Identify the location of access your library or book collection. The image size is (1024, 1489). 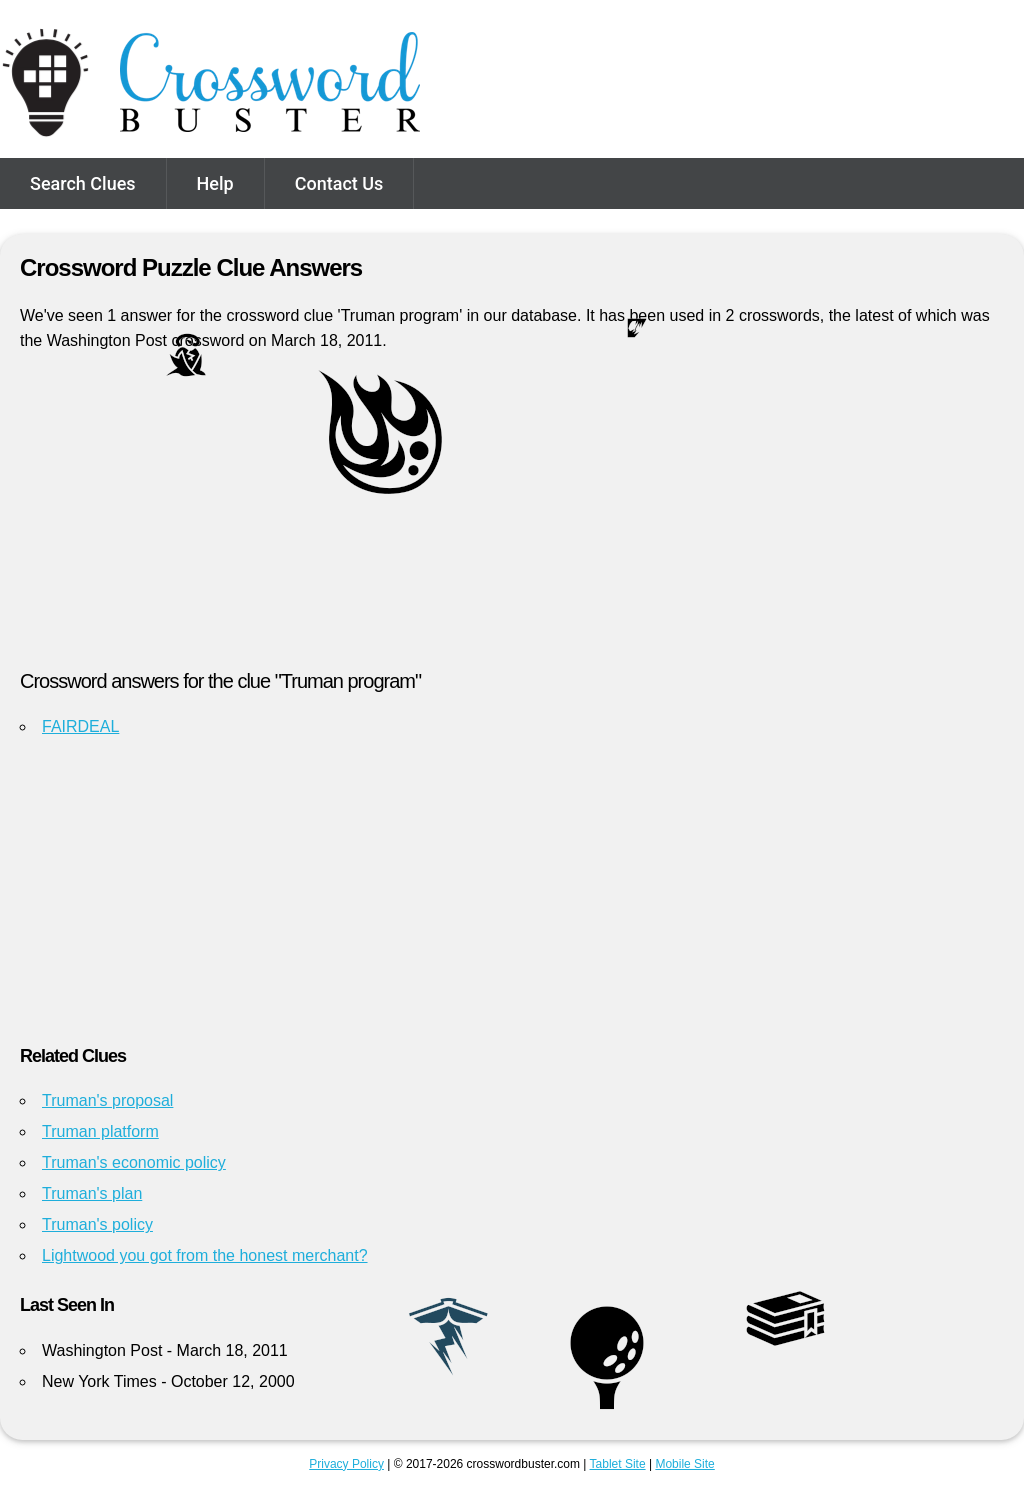
(785, 1318).